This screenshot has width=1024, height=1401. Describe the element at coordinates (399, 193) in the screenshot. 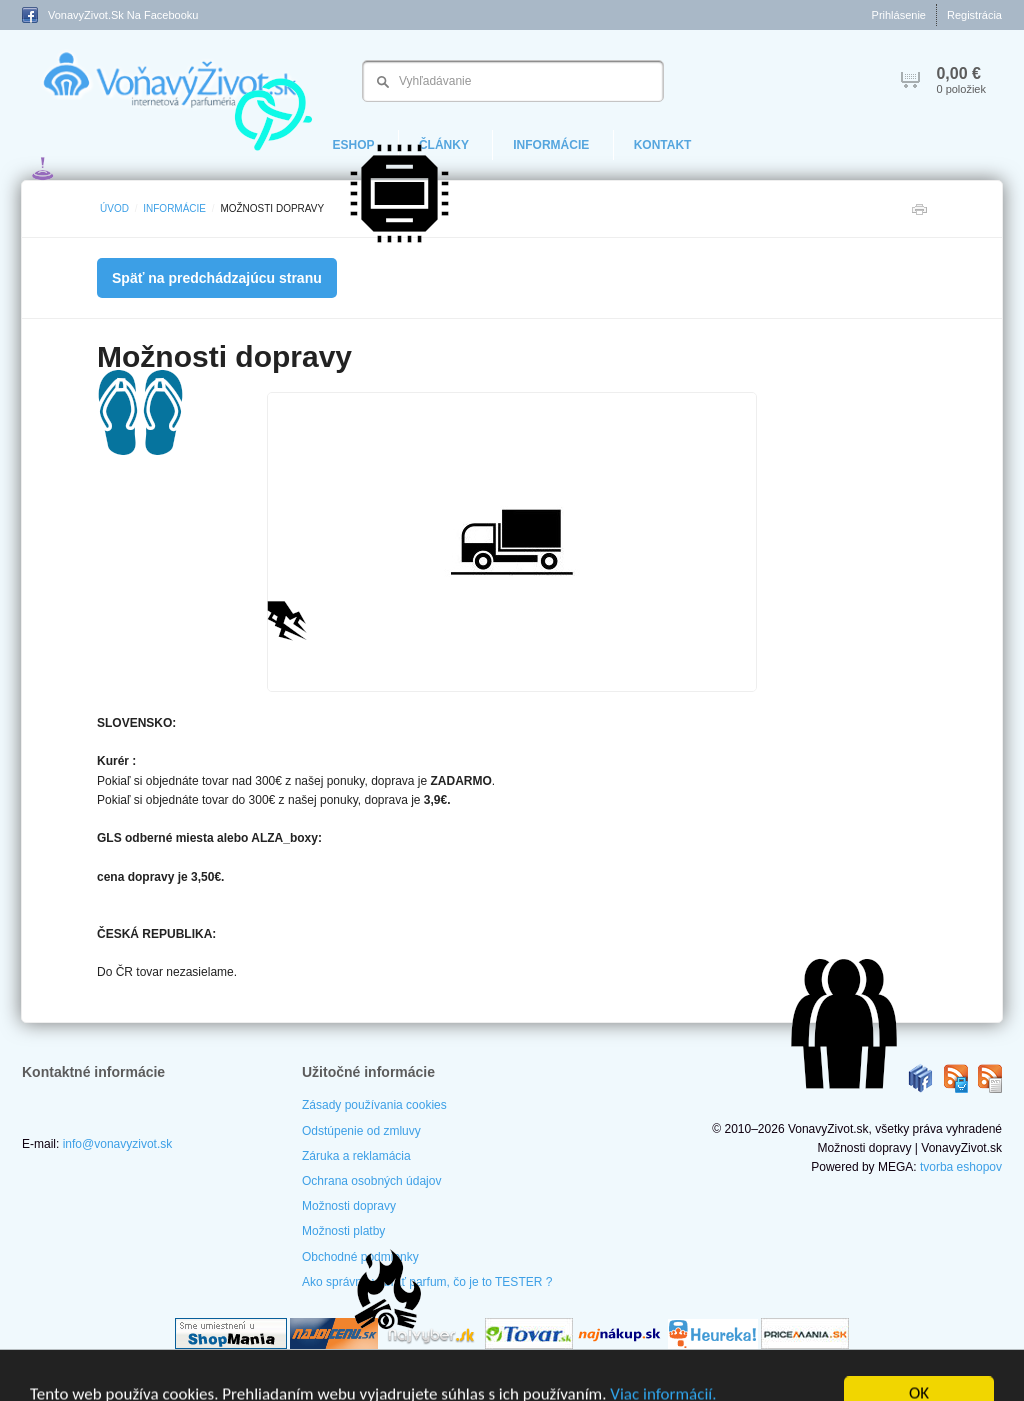

I see `view system performance or CPU usage` at that location.